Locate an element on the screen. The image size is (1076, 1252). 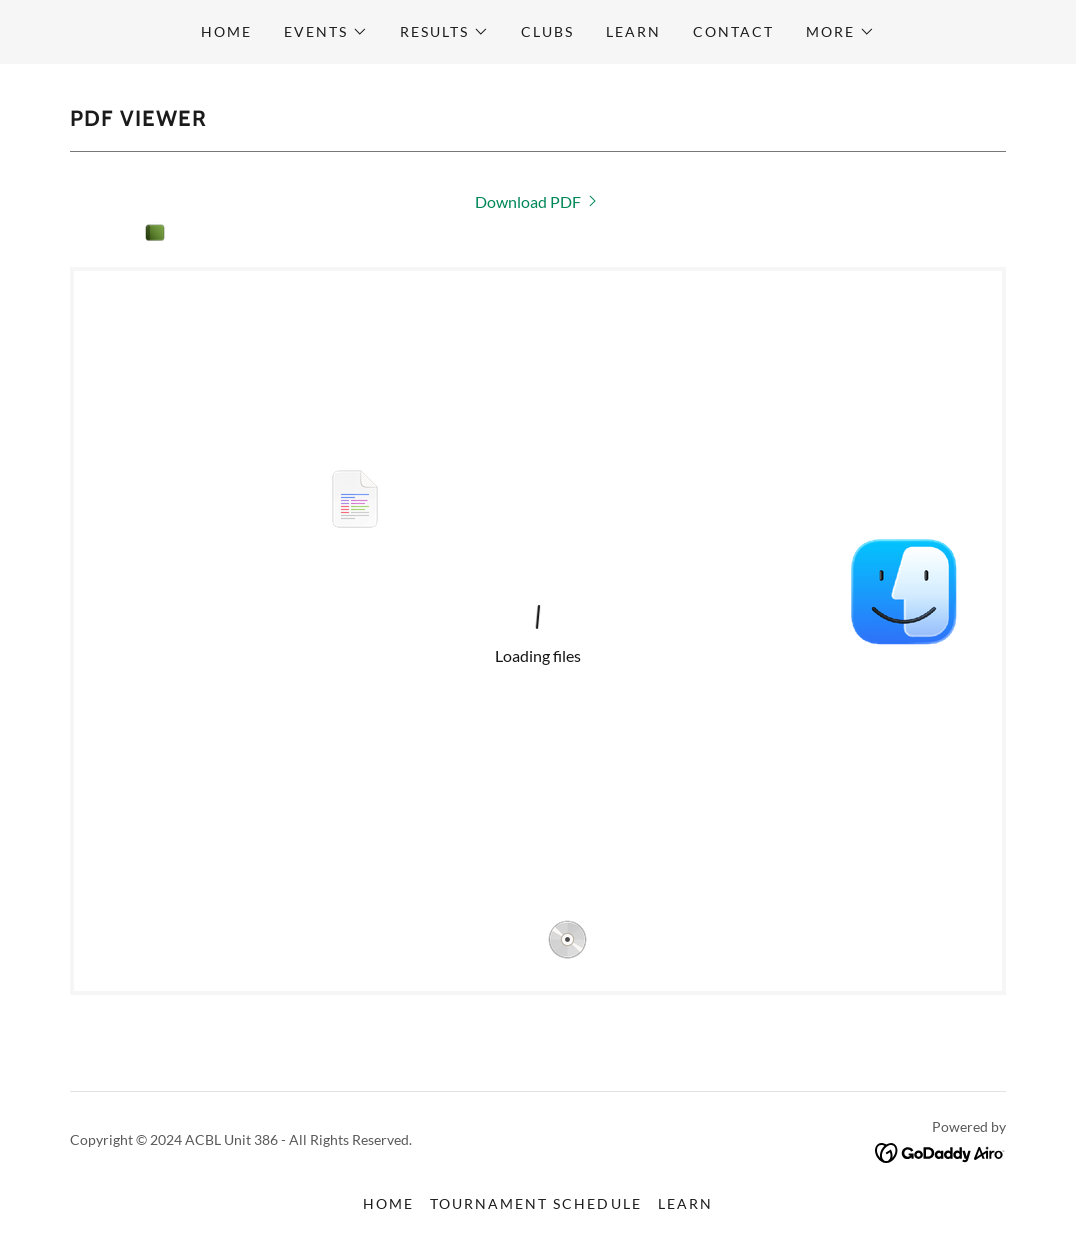
open Finder to browse files and folders is located at coordinates (904, 592).